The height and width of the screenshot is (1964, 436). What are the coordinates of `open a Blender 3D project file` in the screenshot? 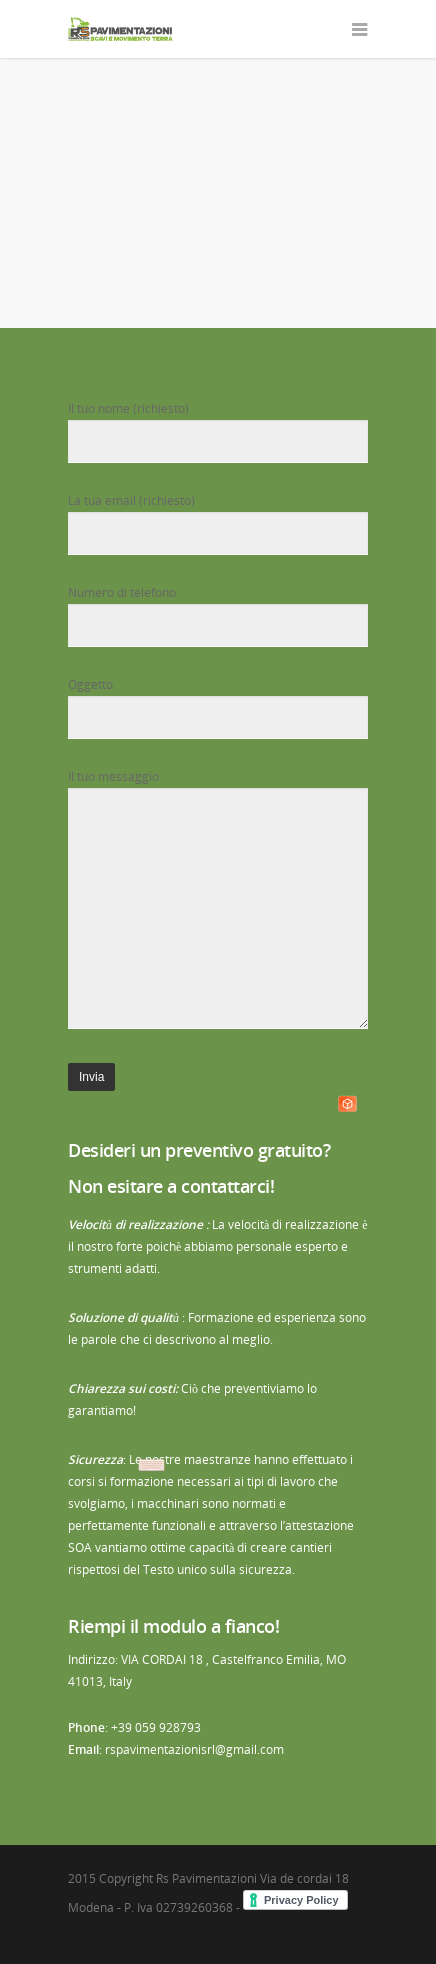 It's located at (347, 1103).